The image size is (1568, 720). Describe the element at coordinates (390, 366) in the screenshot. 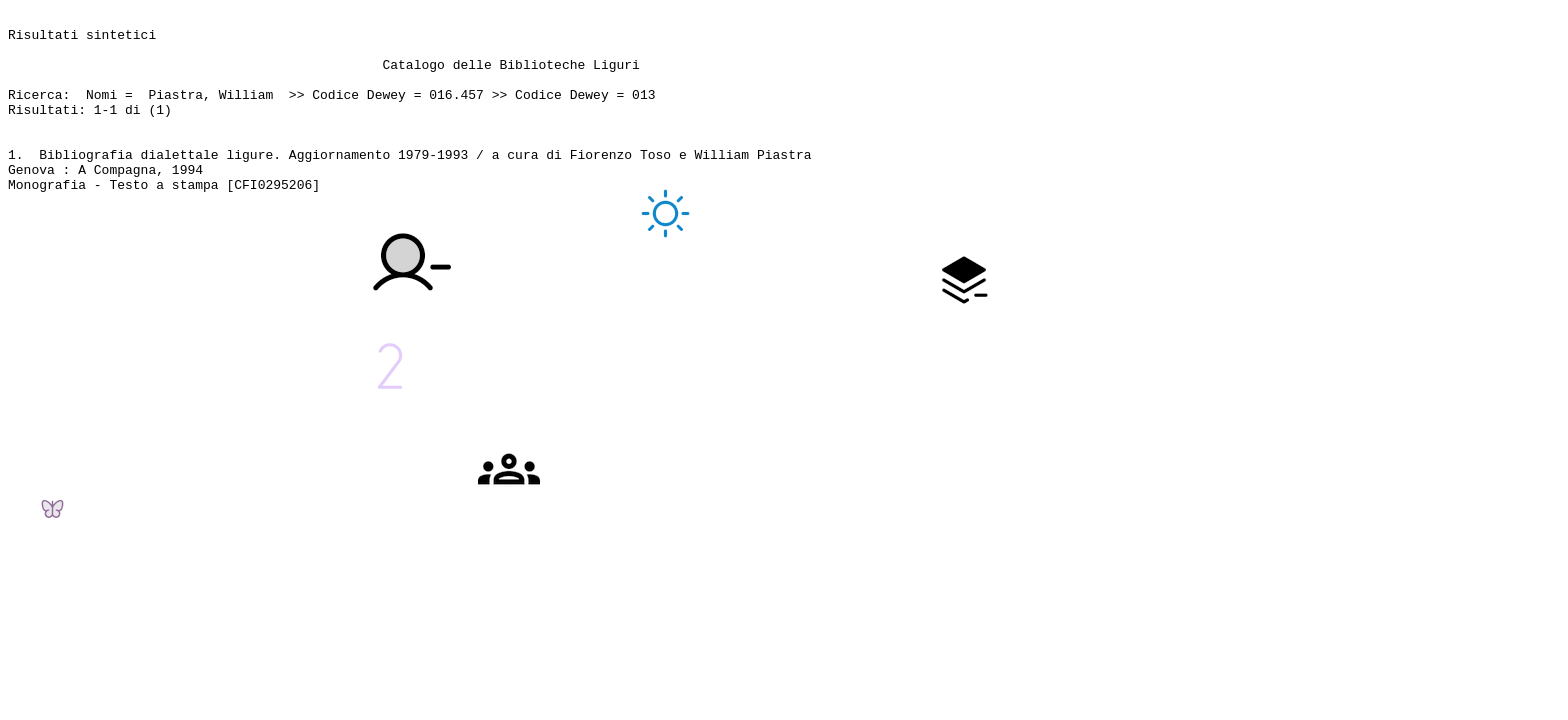

I see `indicates step two in a multi-step process` at that location.